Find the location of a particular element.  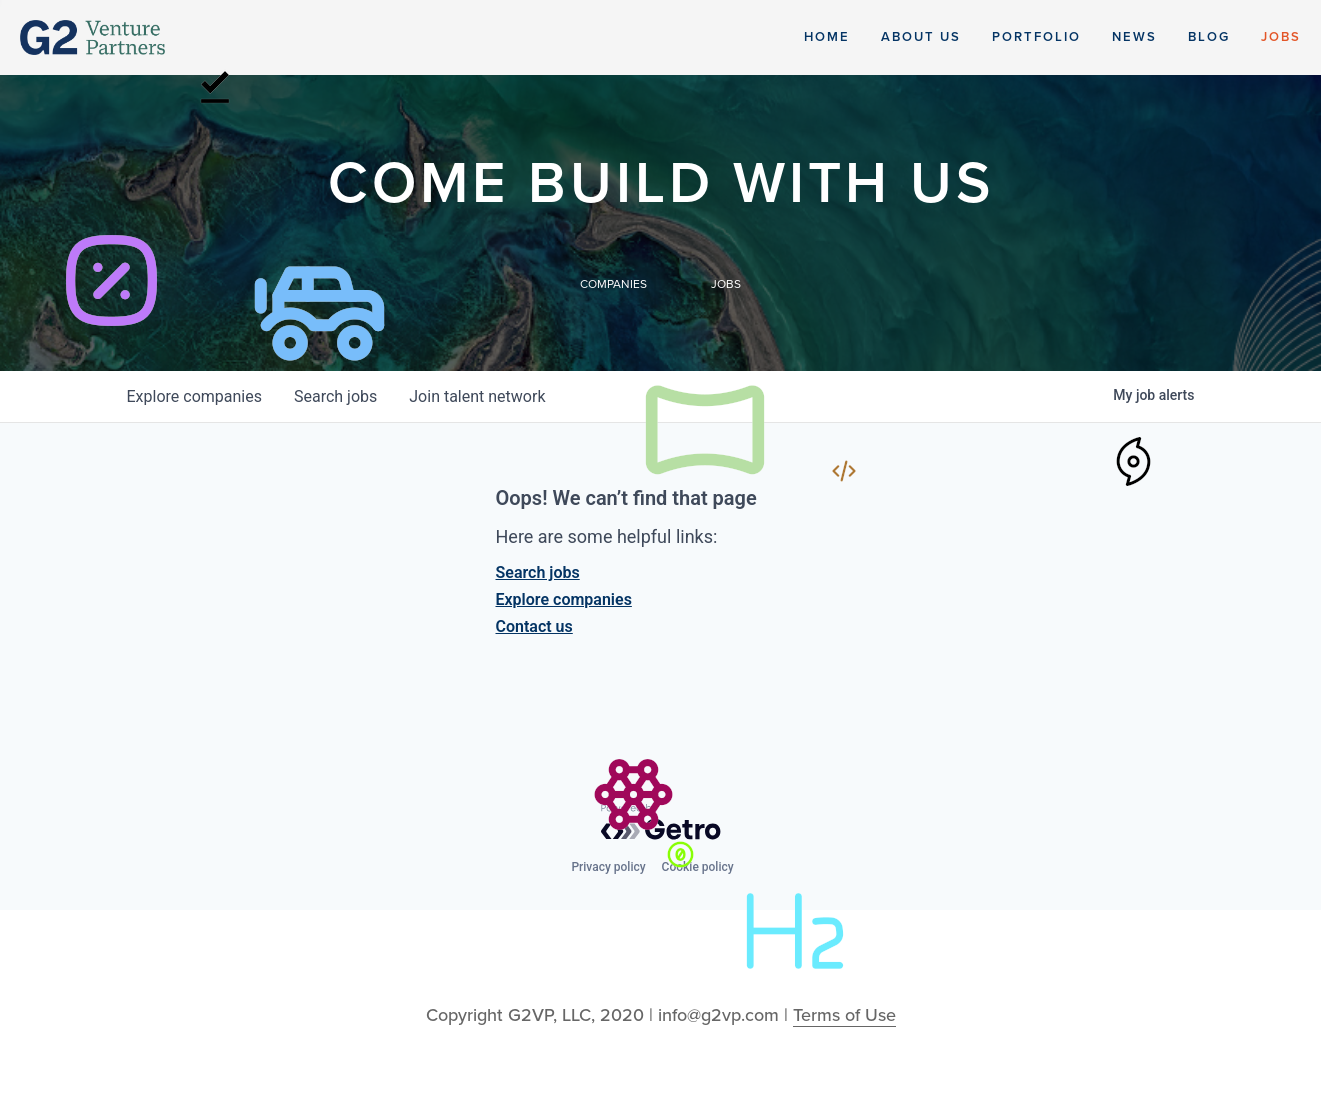

format text as heading level 2 is located at coordinates (795, 931).